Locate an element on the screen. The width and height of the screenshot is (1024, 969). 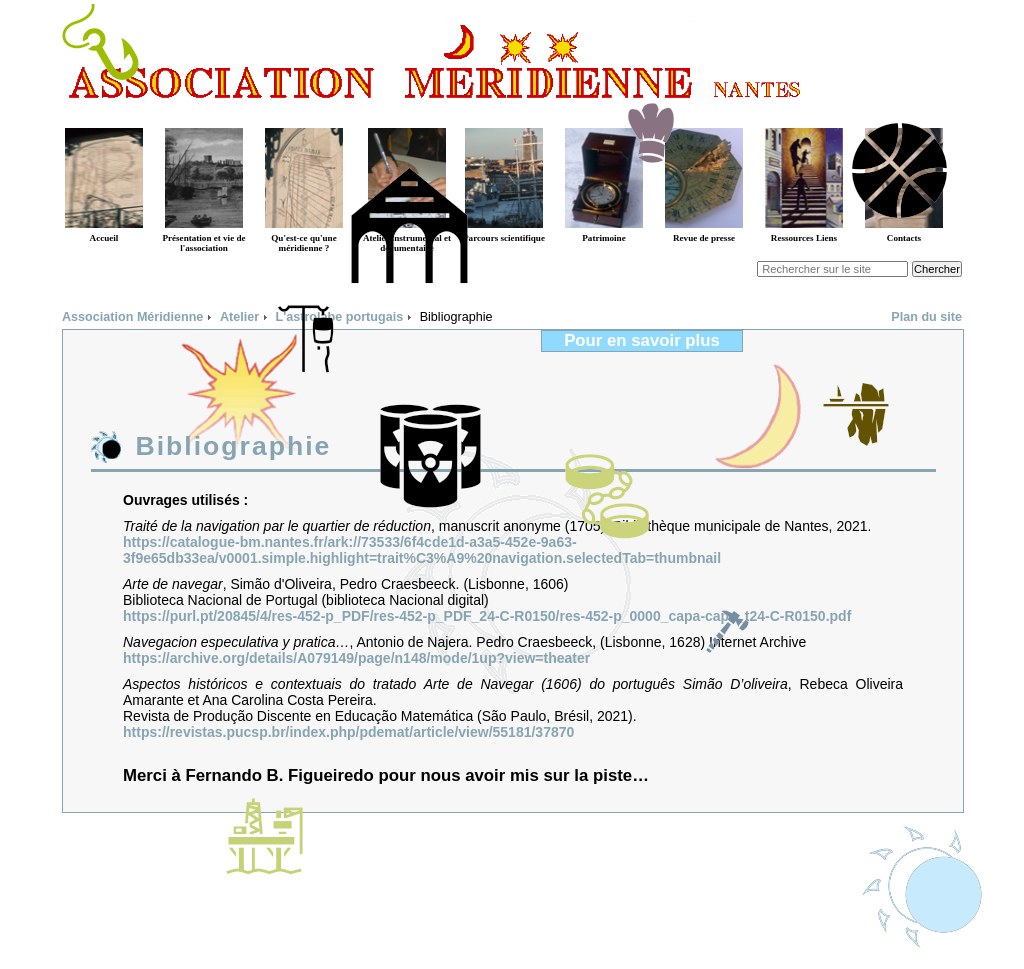
indicates hazardous or radioactive materials in a game context is located at coordinates (430, 455).